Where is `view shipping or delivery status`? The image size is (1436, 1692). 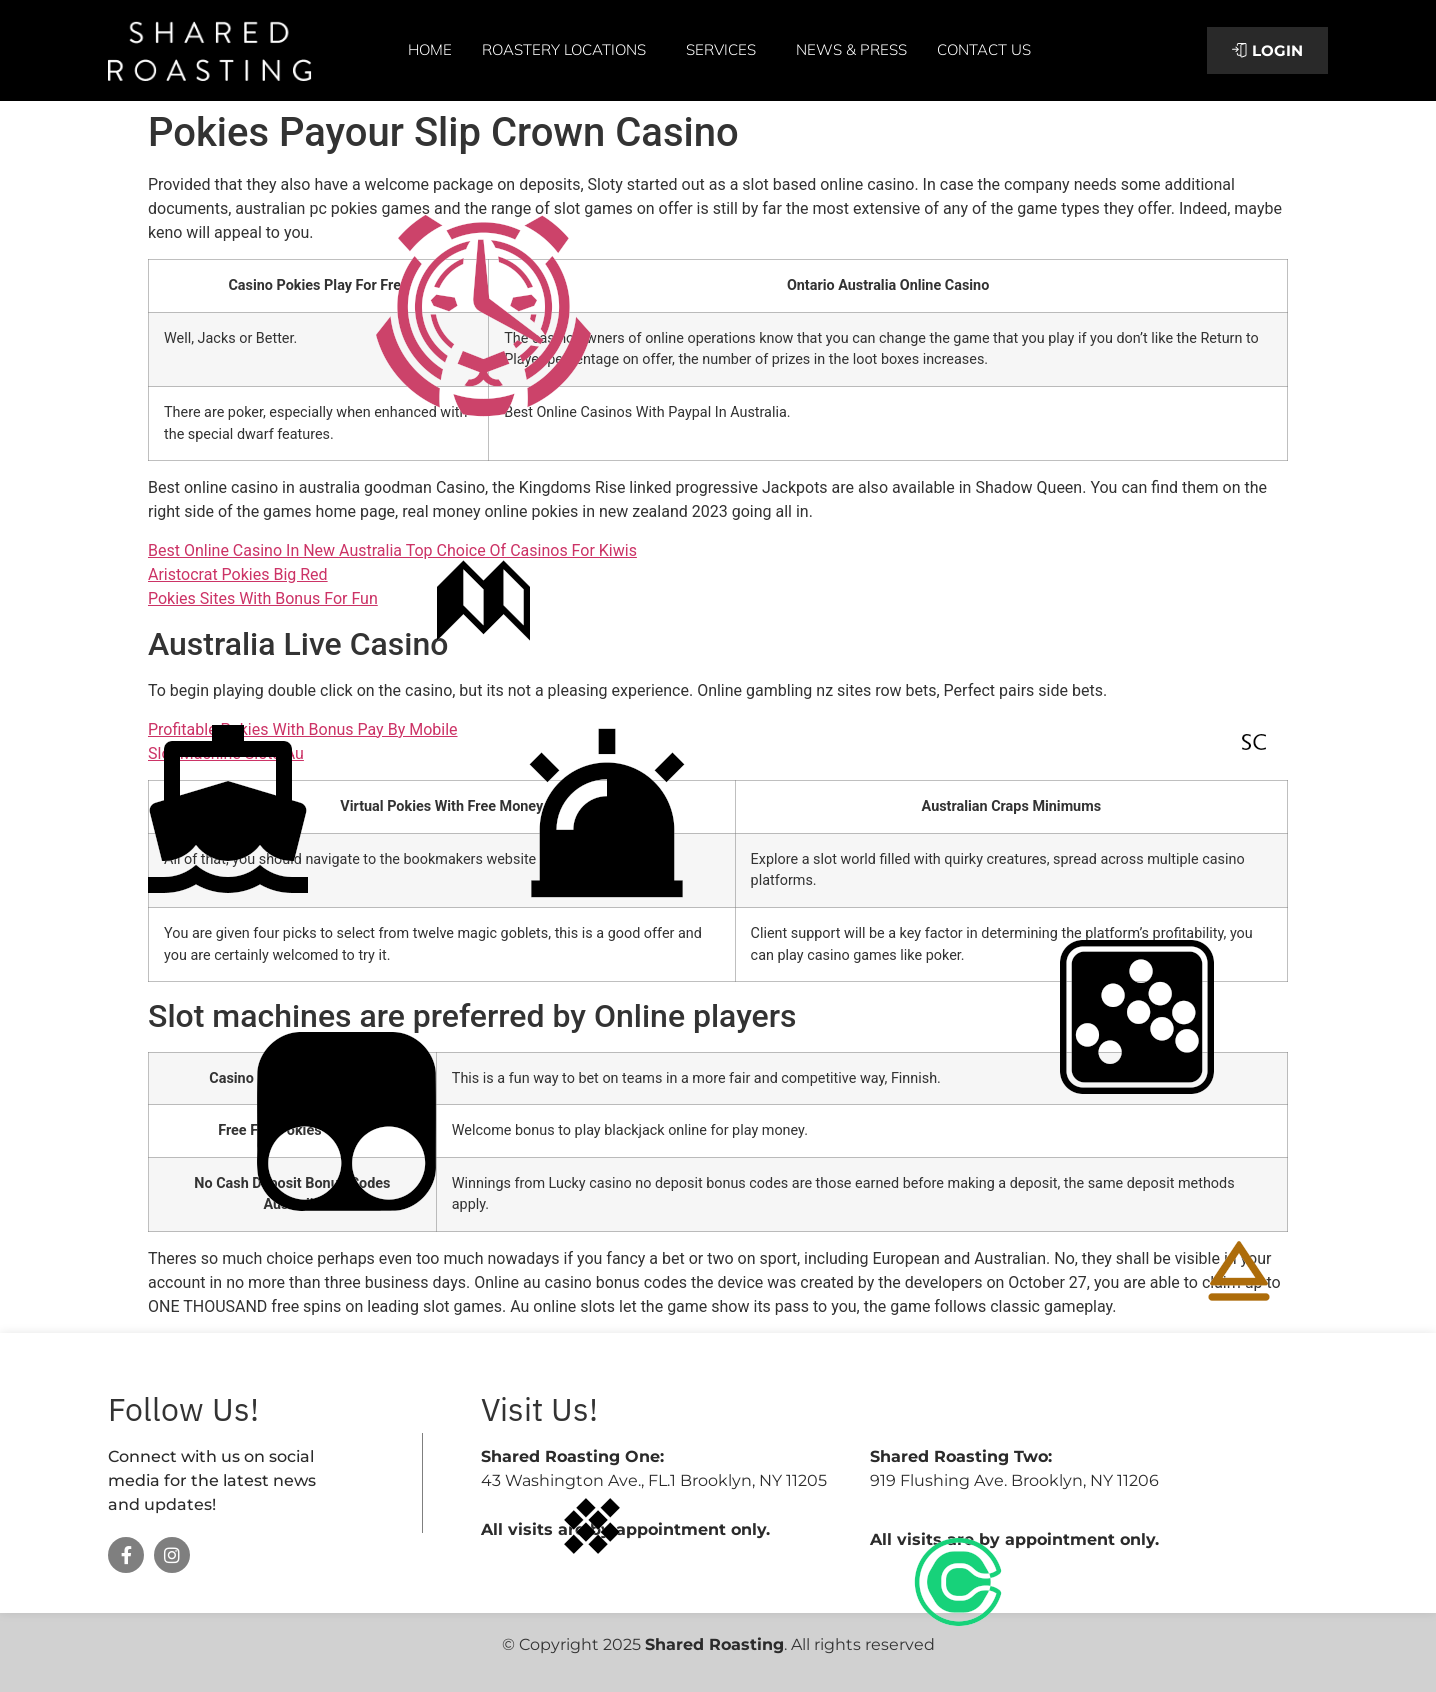
view shipping or delivery status is located at coordinates (228, 813).